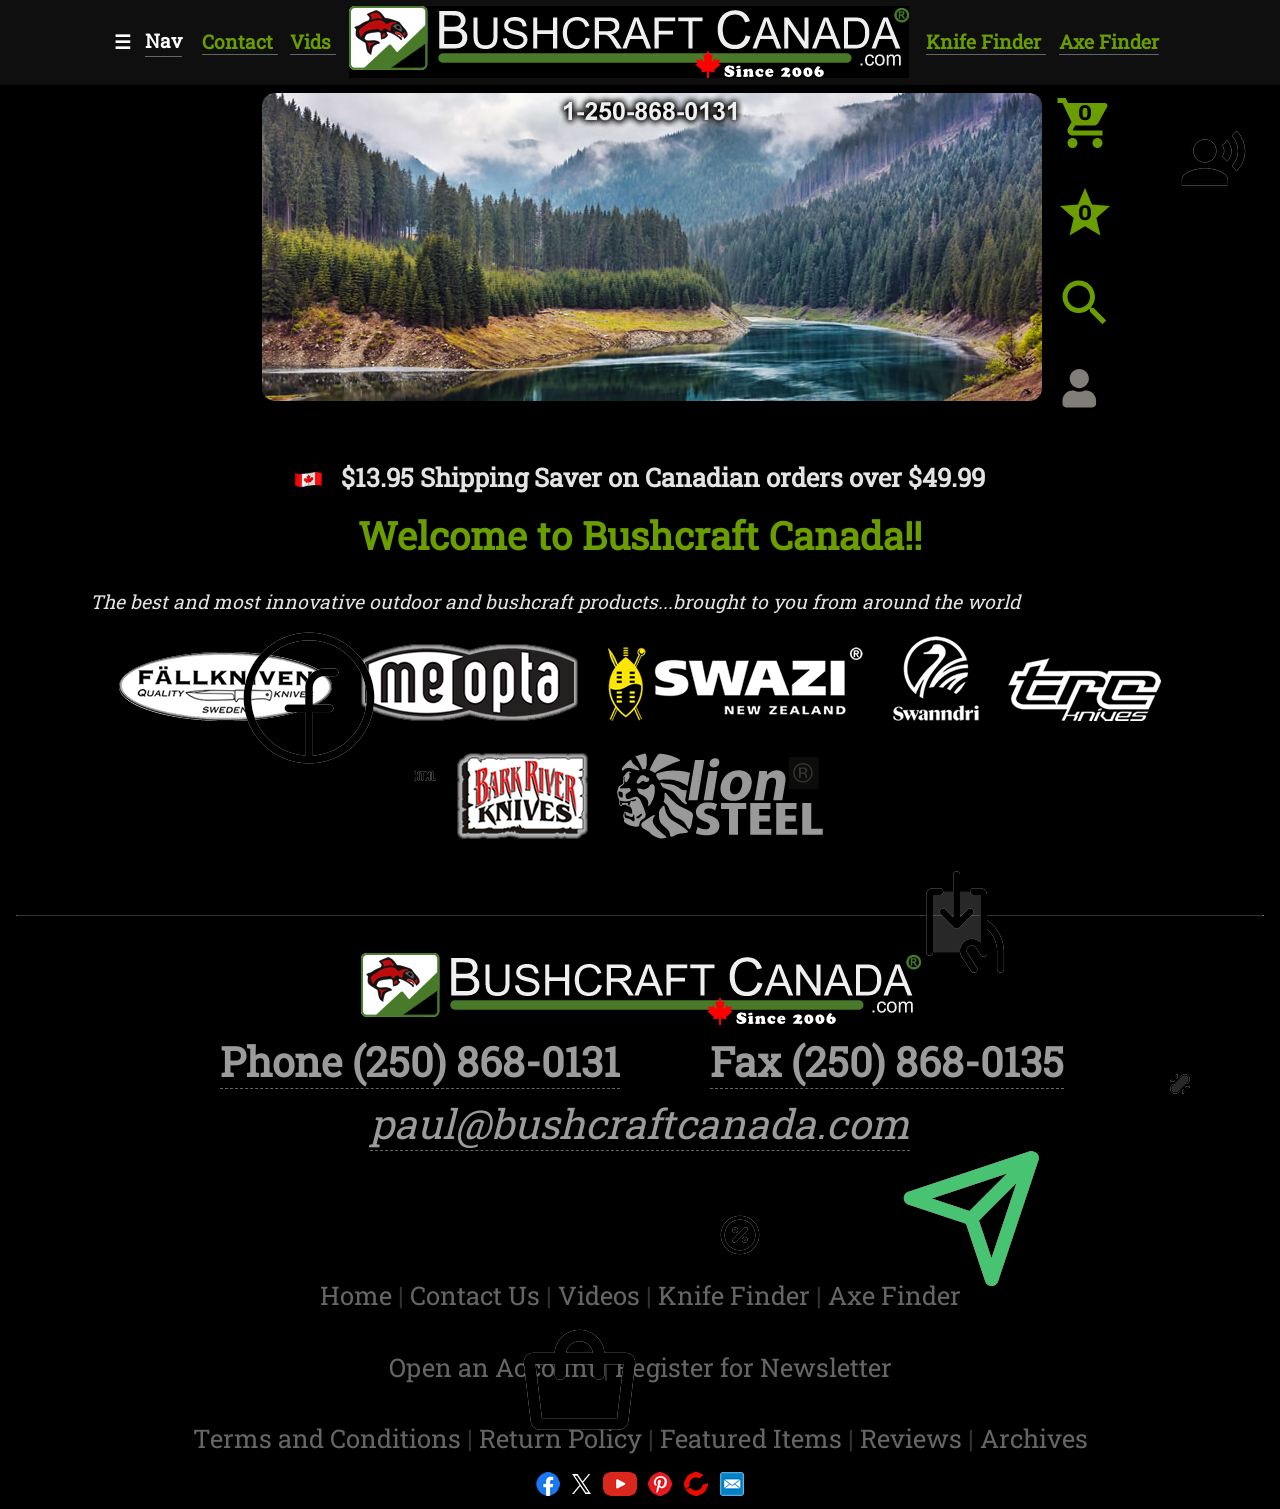  Describe the element at coordinates (1180, 1084) in the screenshot. I see `disconnect or unlink connected items` at that location.